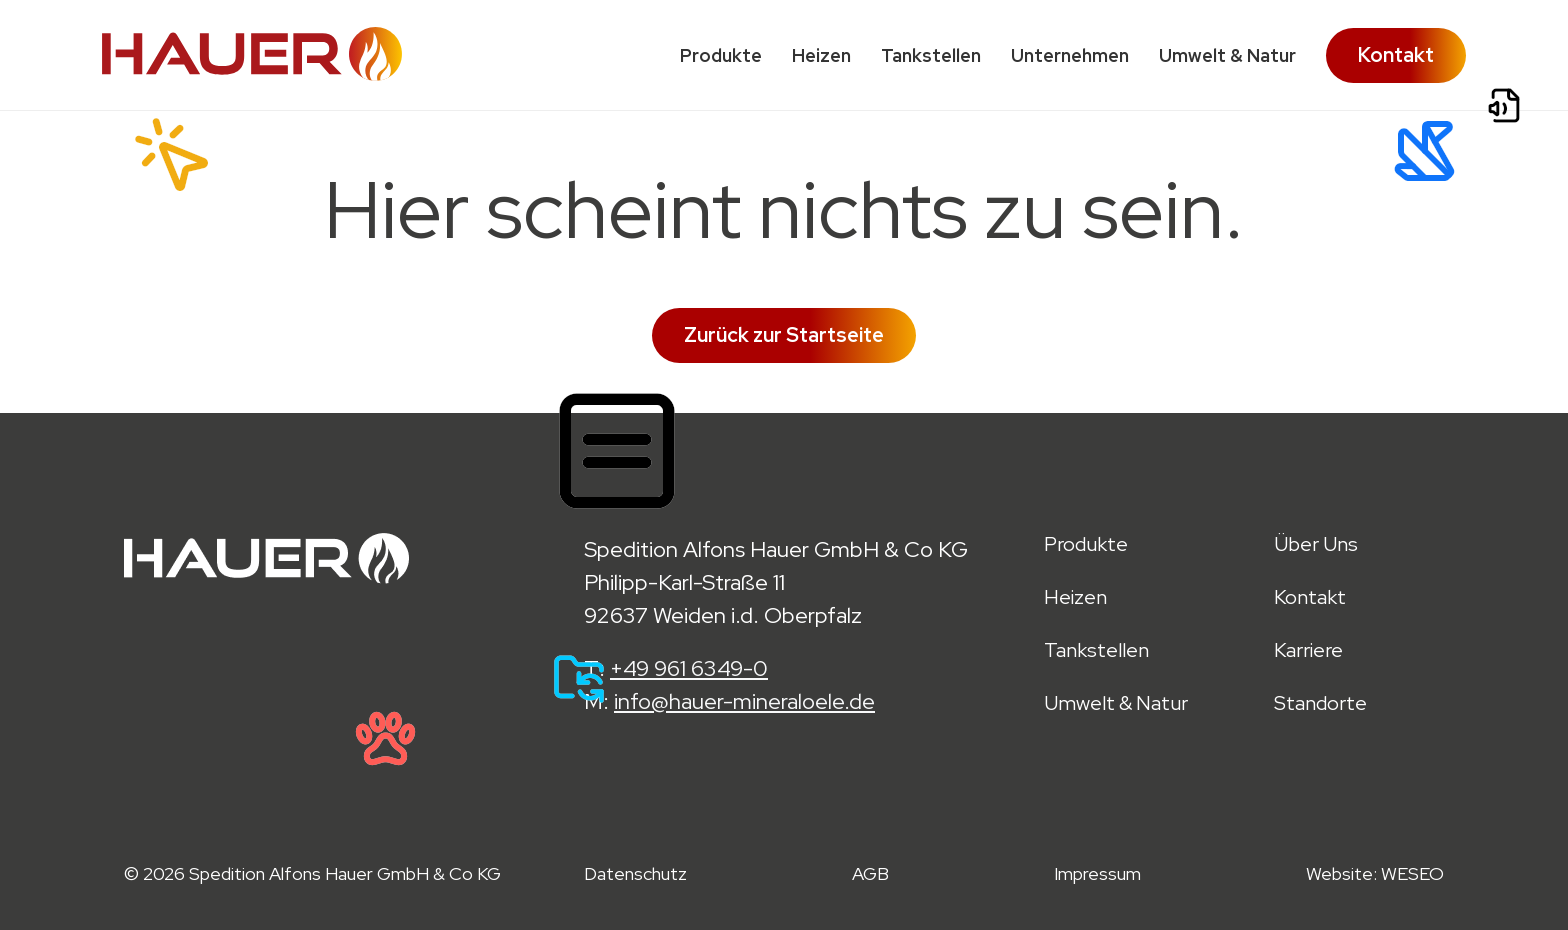 The width and height of the screenshot is (1568, 930). Describe the element at coordinates (617, 451) in the screenshot. I see `indicates equality or comparison function` at that location.